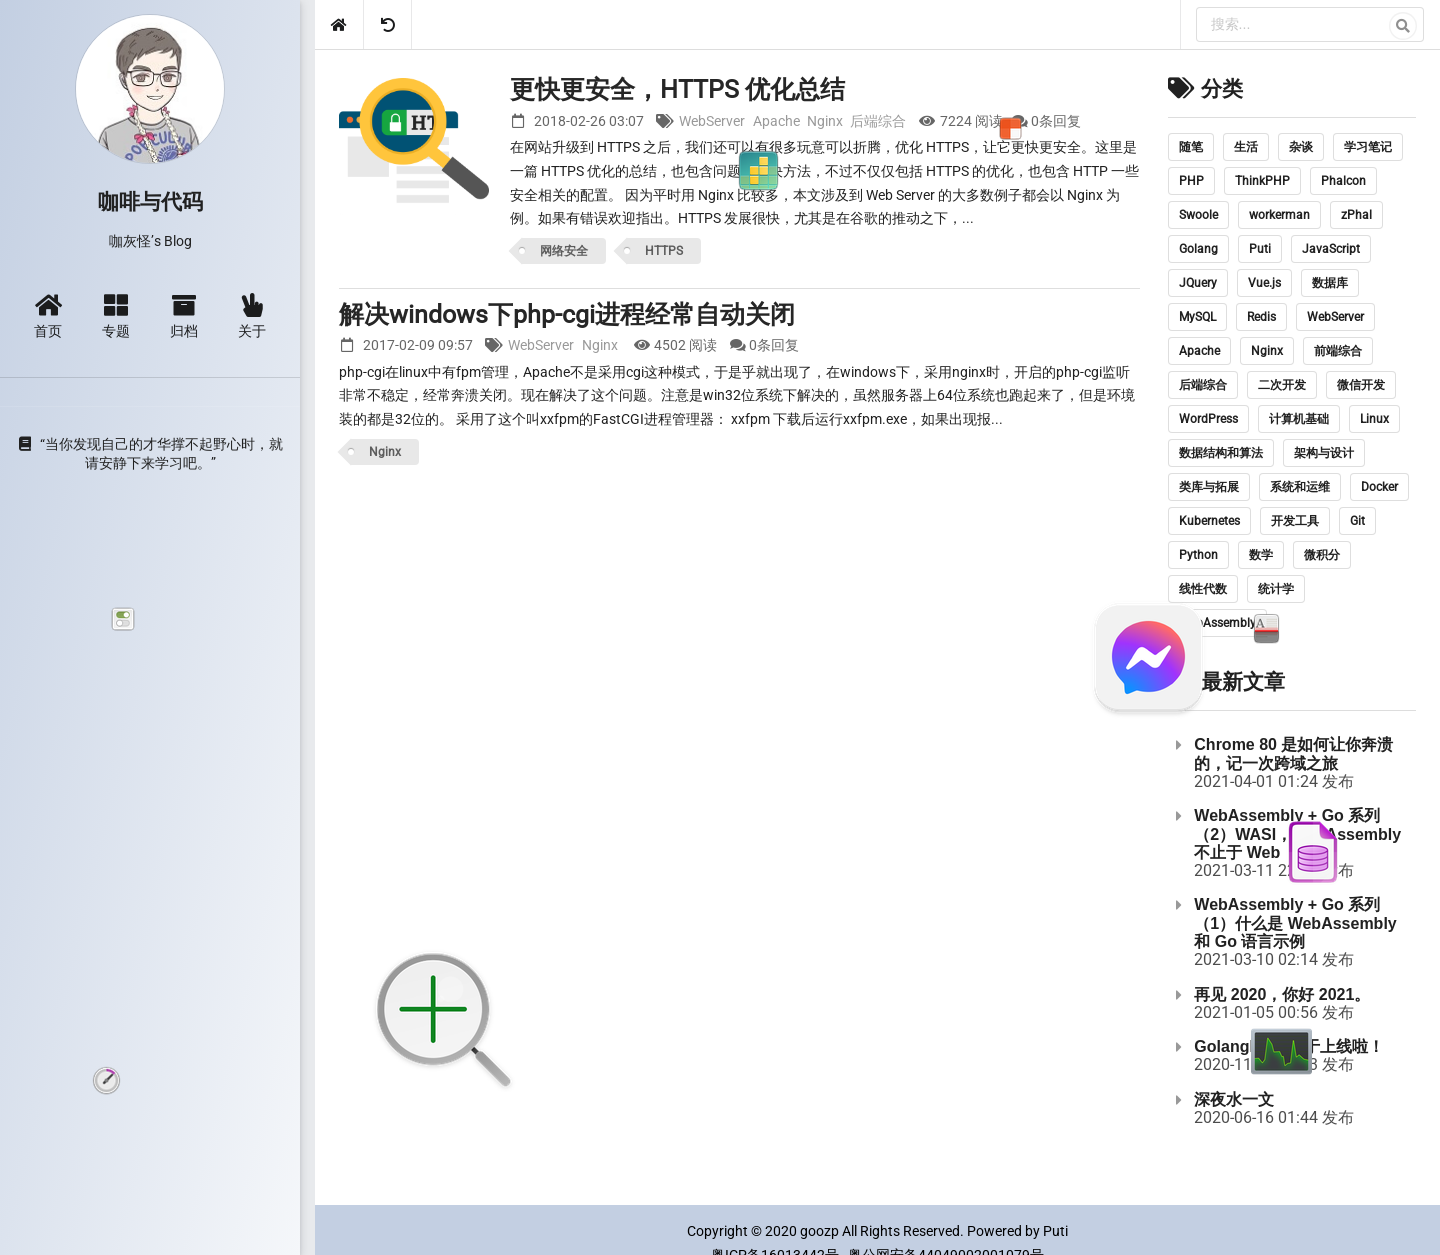 The height and width of the screenshot is (1255, 1440). Describe the element at coordinates (442, 1018) in the screenshot. I see `zoom in to view content closer` at that location.